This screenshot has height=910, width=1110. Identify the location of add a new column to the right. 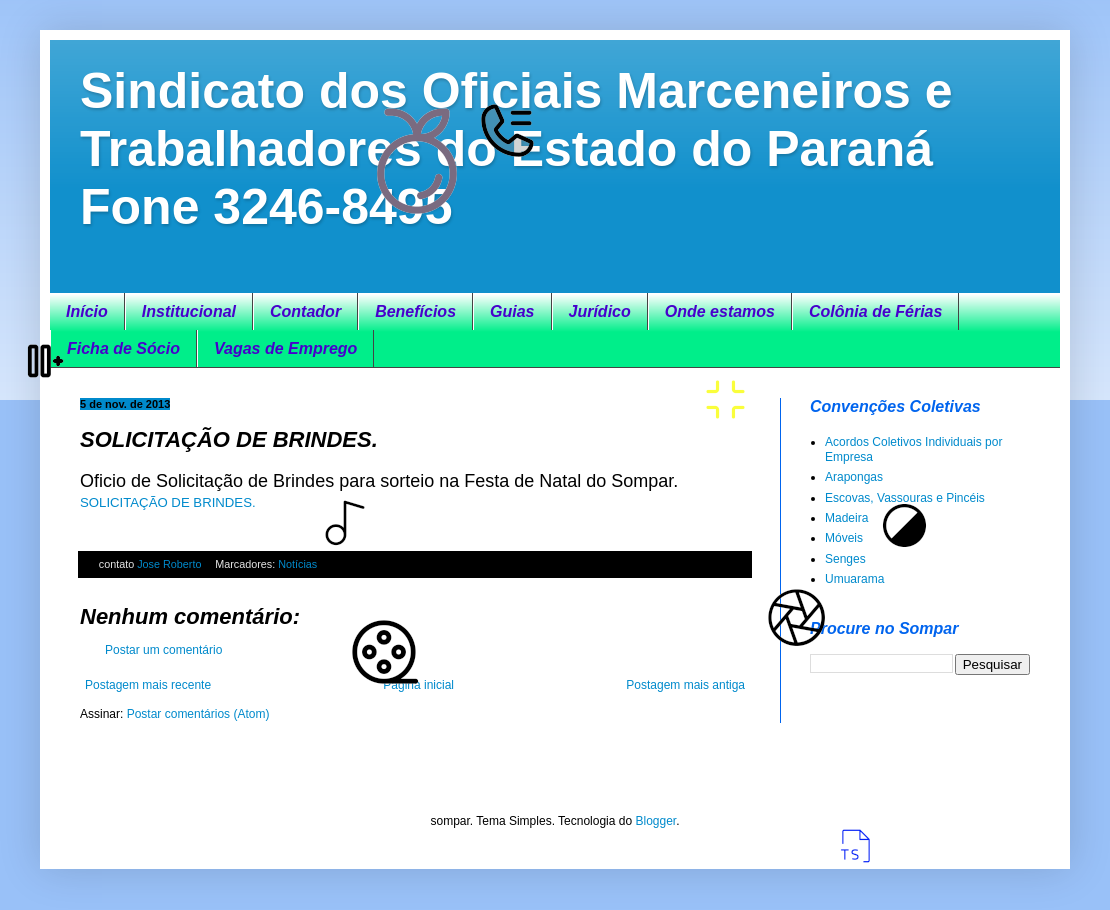
(43, 361).